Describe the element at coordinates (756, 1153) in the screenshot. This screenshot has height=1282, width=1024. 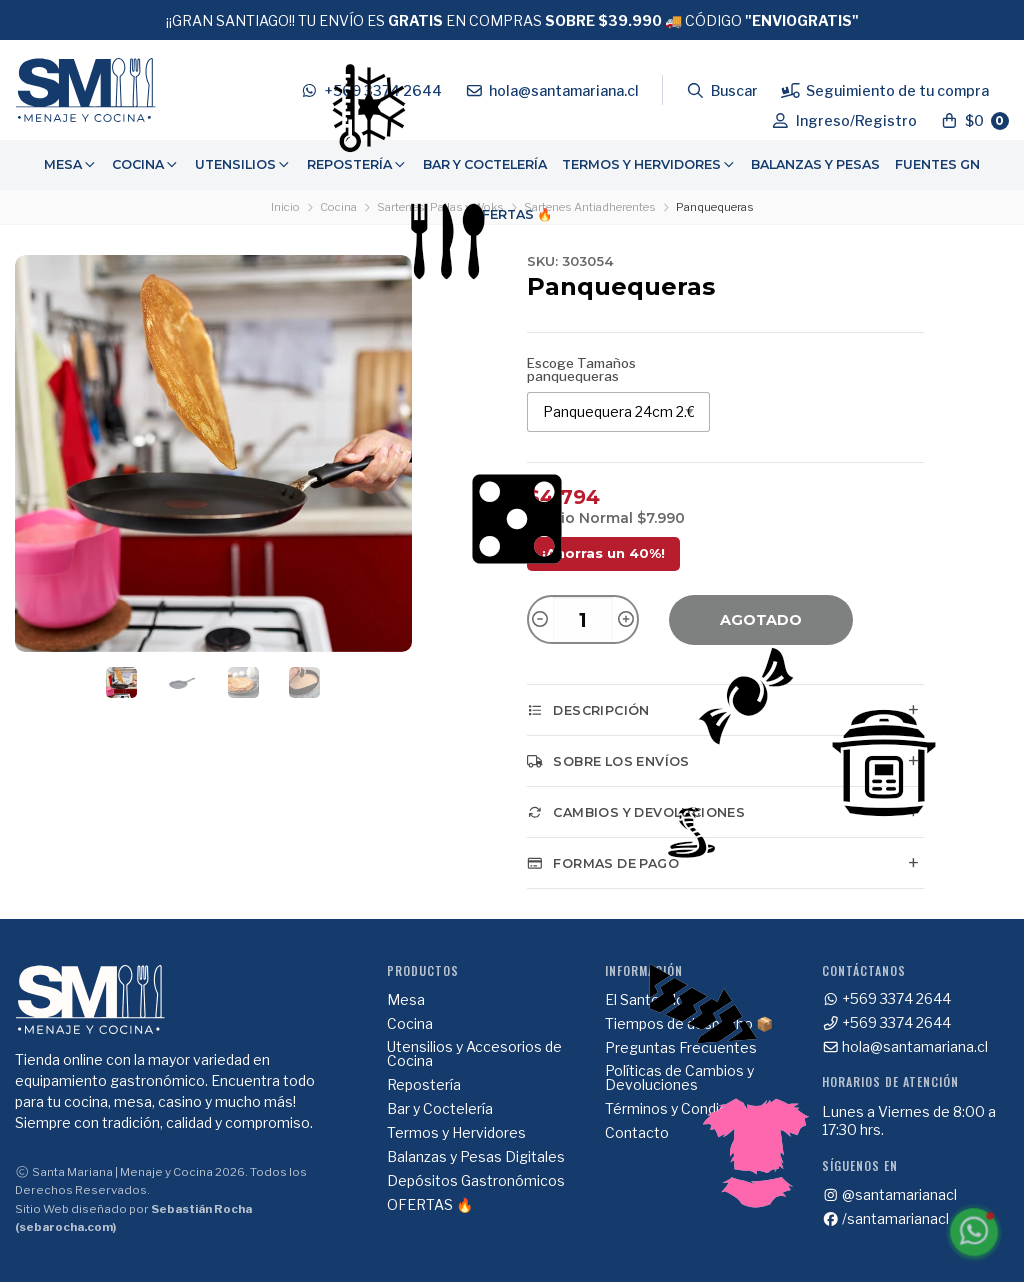
I see `equip fur armor or primitive clothing` at that location.